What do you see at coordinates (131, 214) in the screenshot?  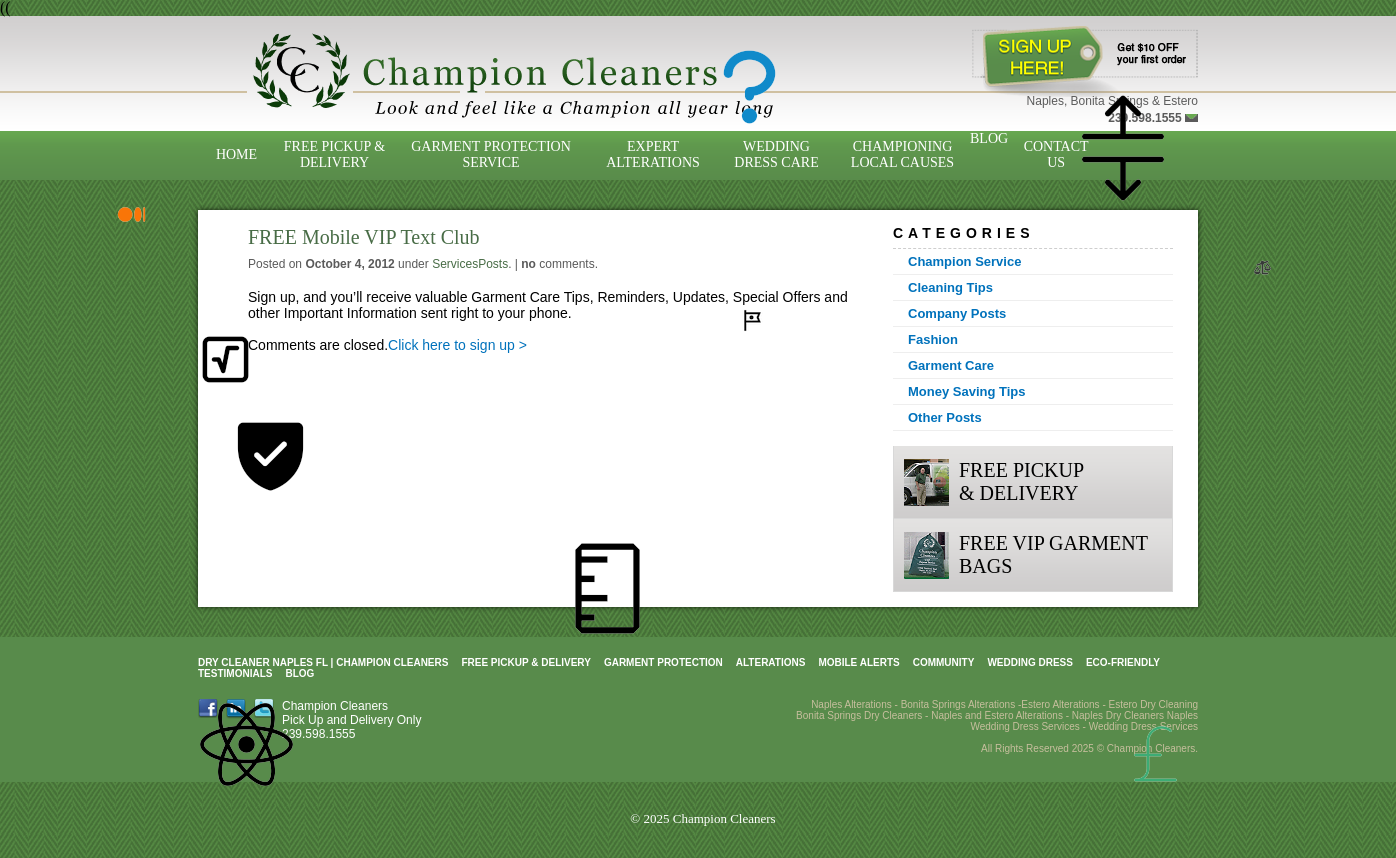 I see `open the Medium app` at bounding box center [131, 214].